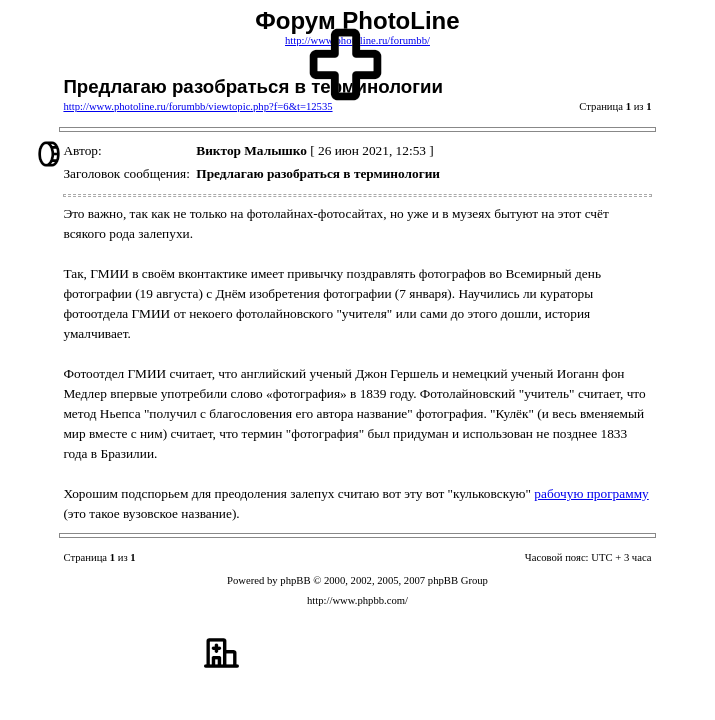 The height and width of the screenshot is (720, 715). What do you see at coordinates (220, 653) in the screenshot?
I see `find nearby hospitals or medical facilities` at bounding box center [220, 653].